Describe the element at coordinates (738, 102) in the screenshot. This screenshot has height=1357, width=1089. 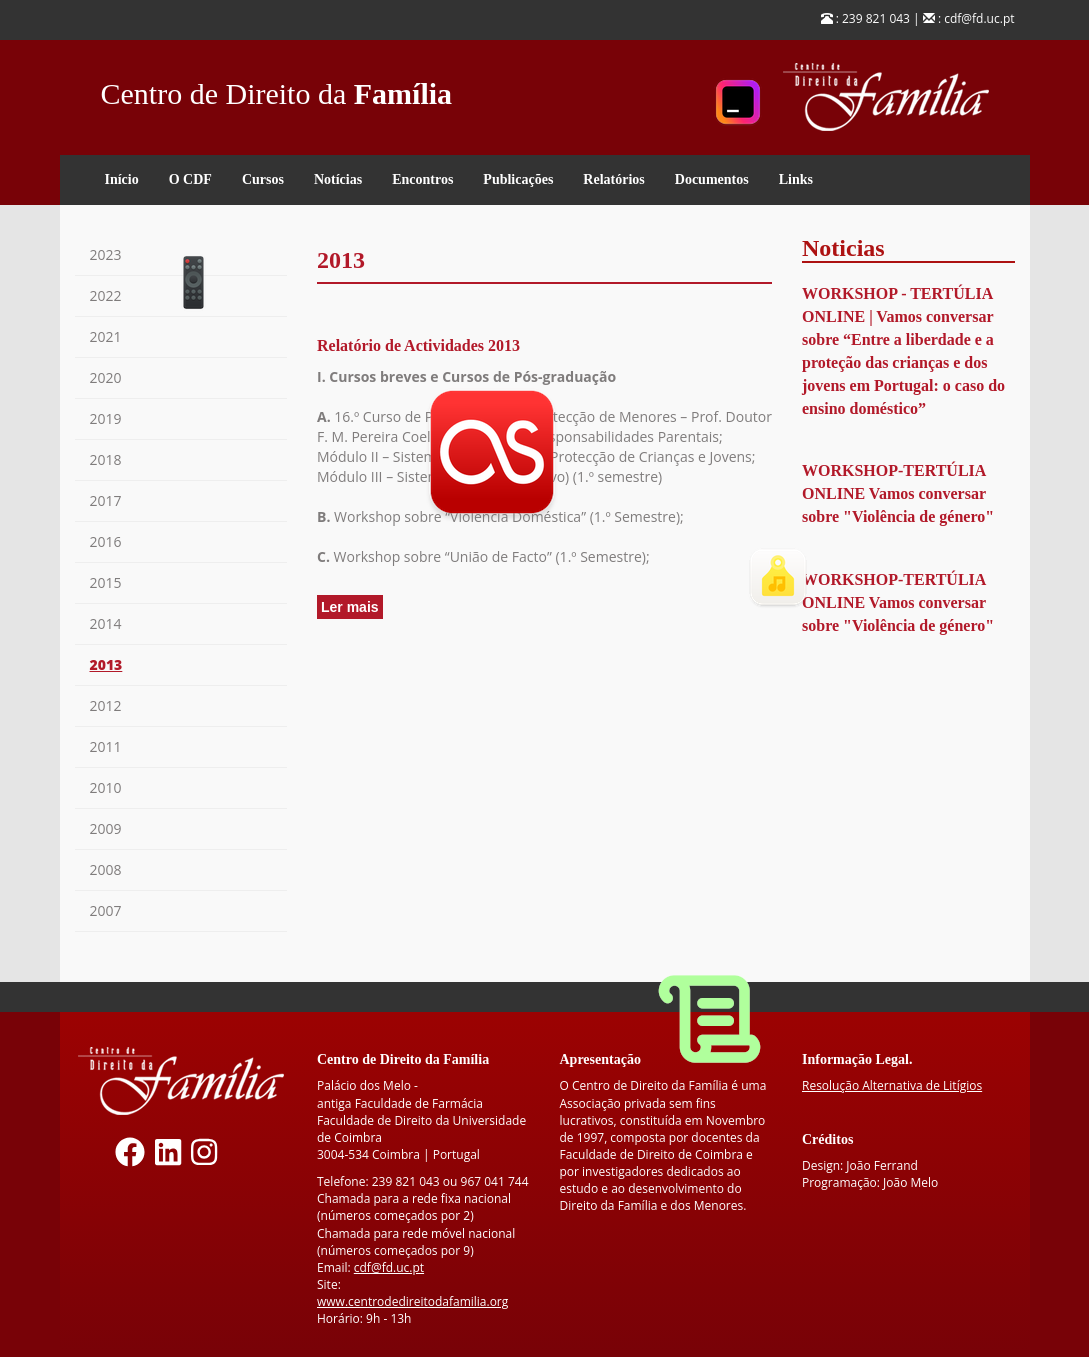
I see `open jetbrains toolbox to manage ides` at that location.